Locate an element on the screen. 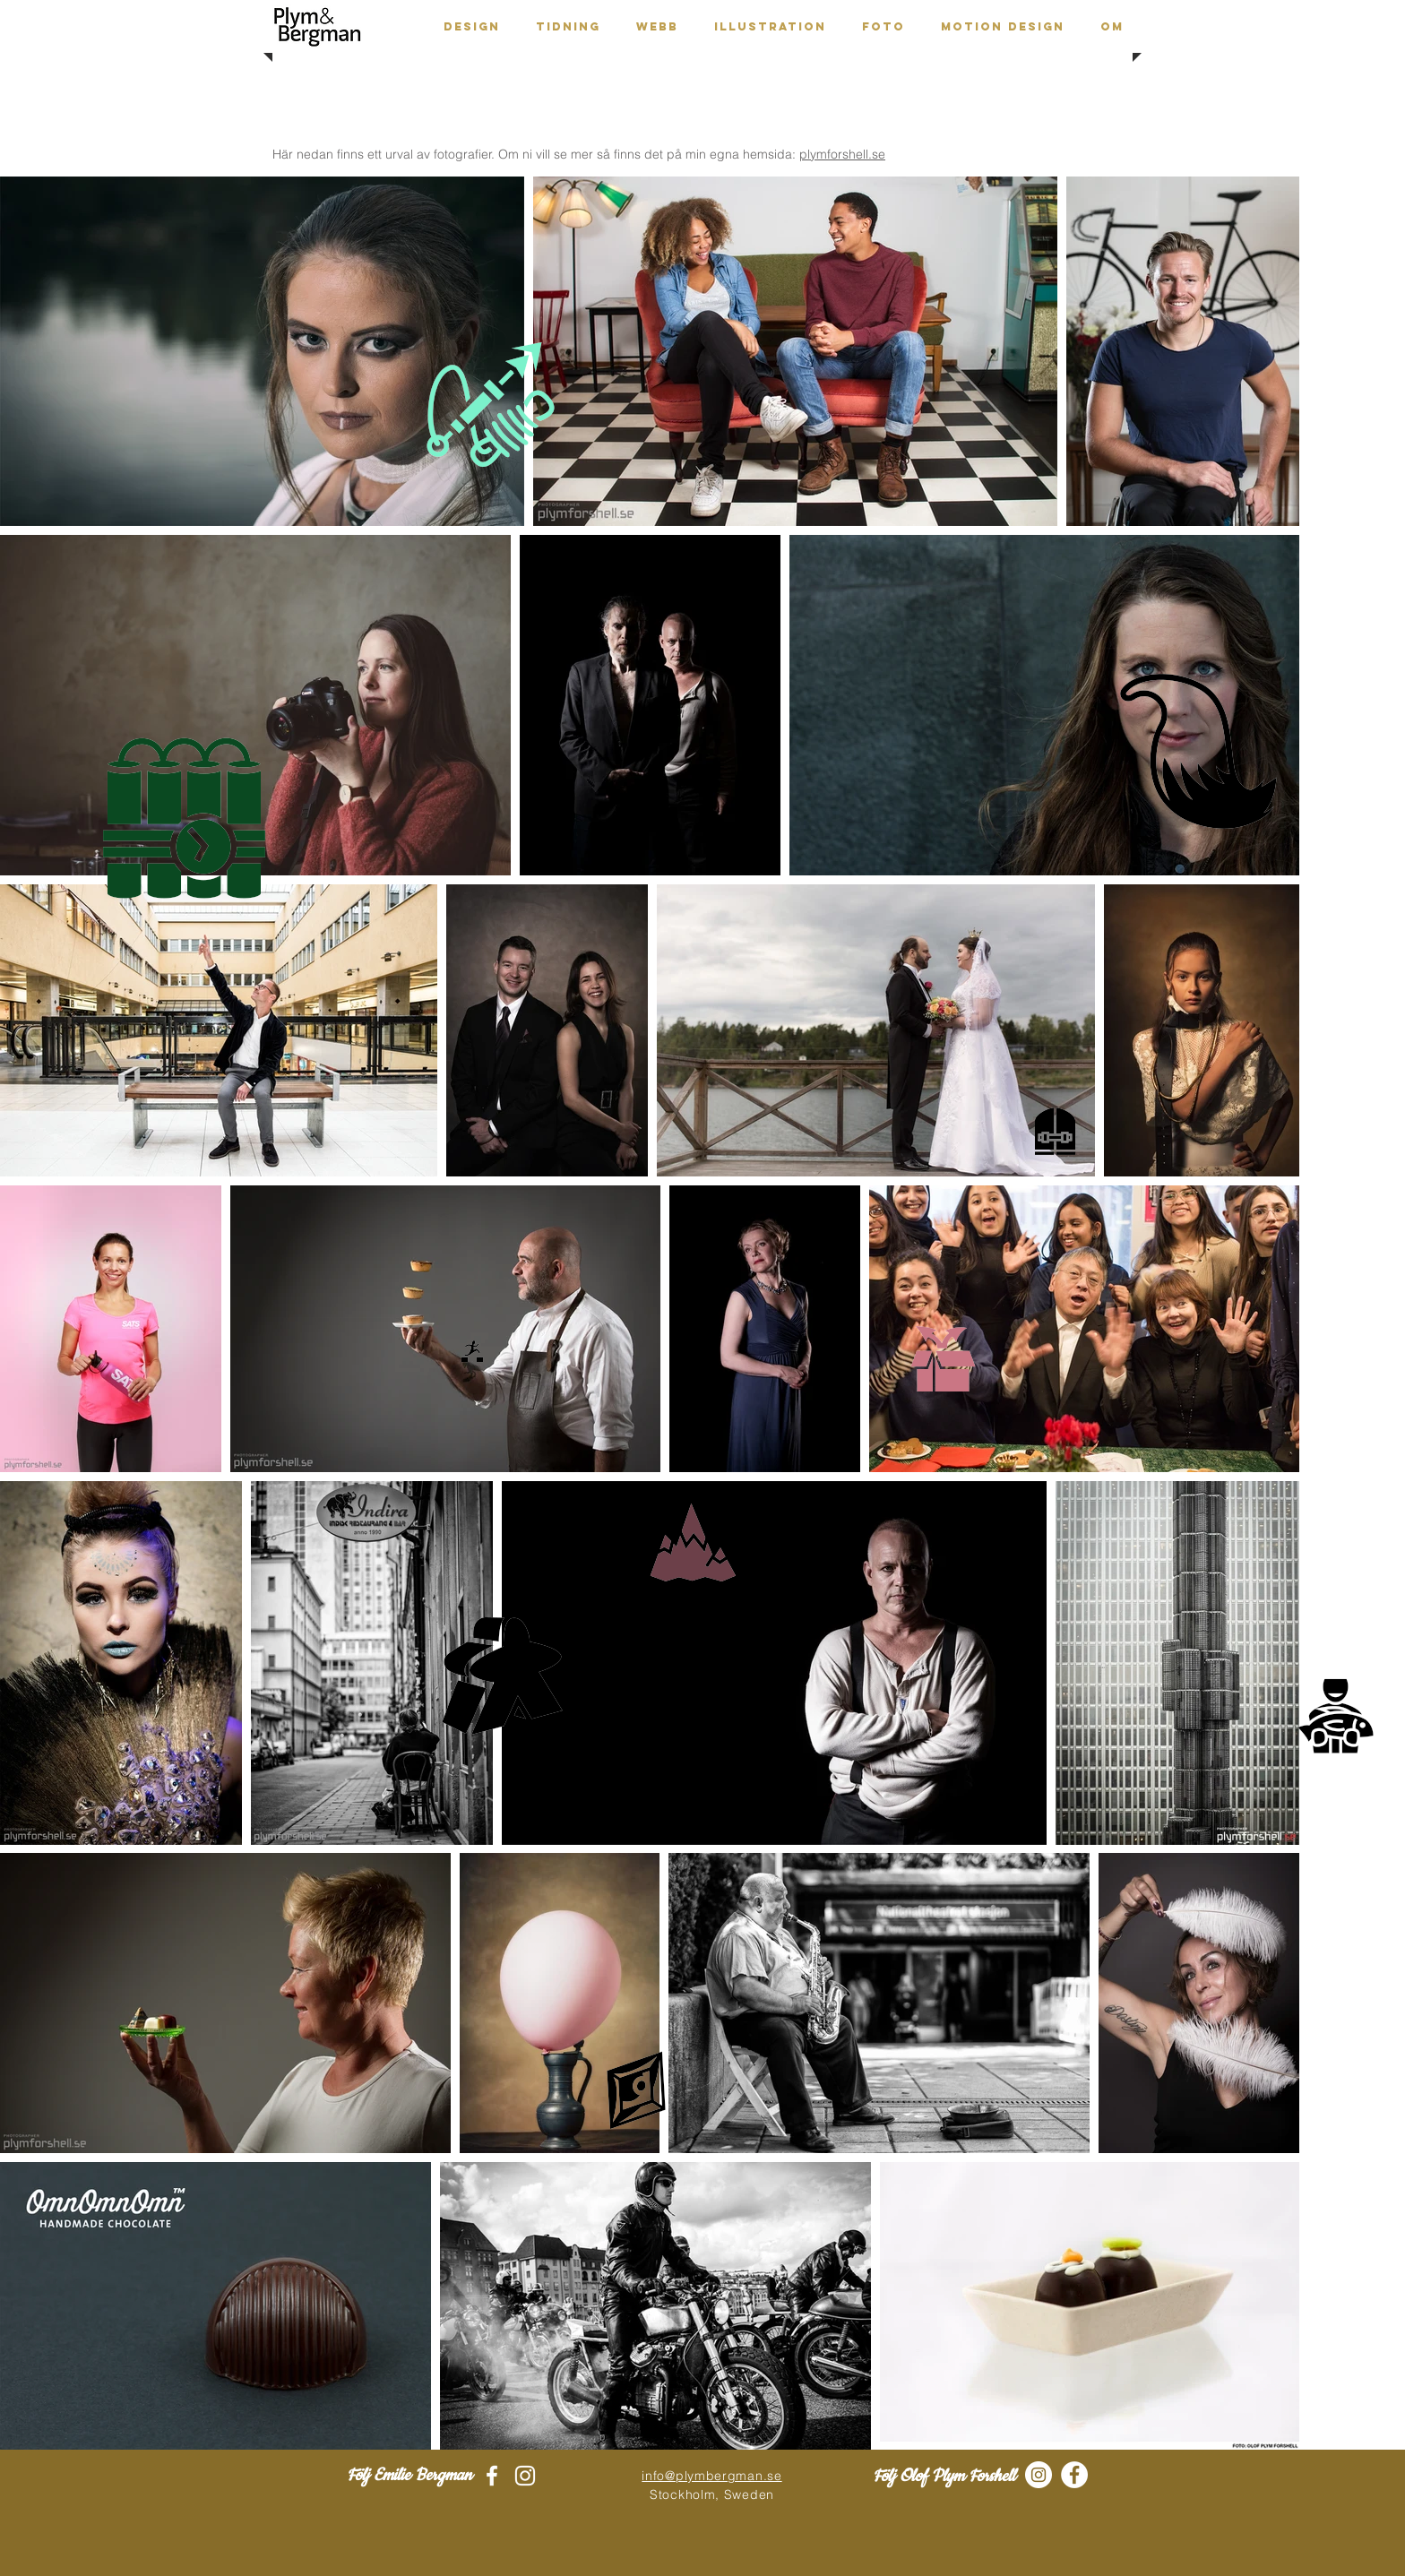 The width and height of the screenshot is (1405, 2576). activate a timed explosive or bomb in-game is located at coordinates (184, 818).